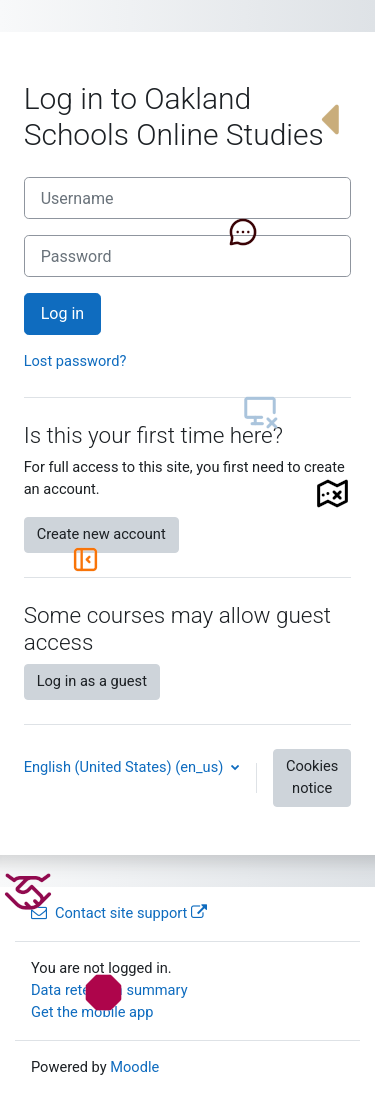  I want to click on indicates a stop or blocking action, so click(103, 992).